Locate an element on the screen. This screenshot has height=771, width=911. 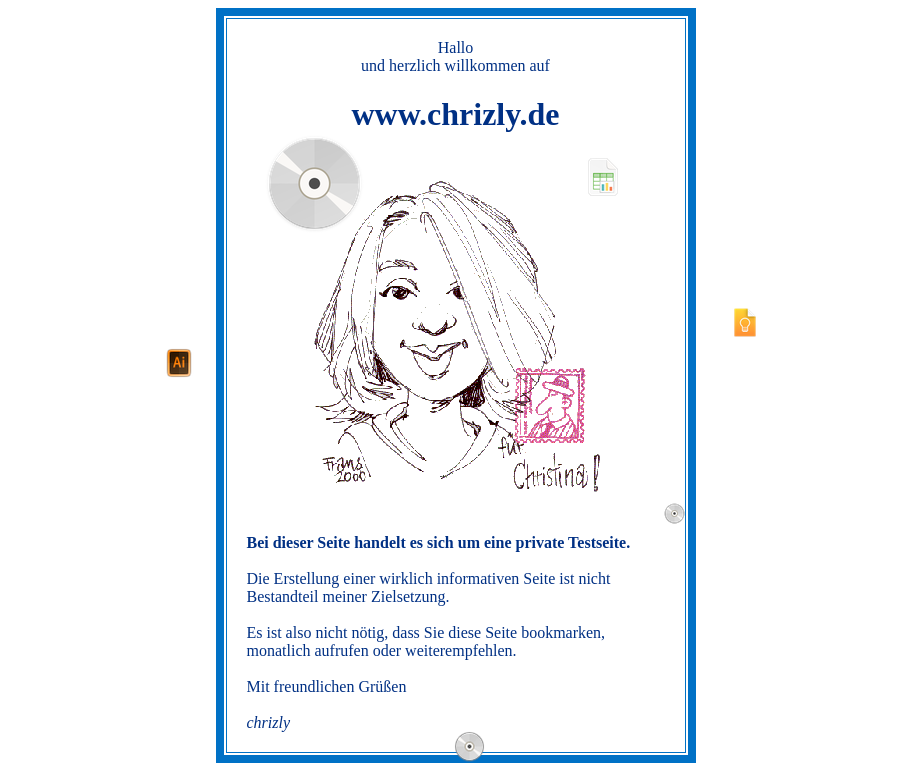
open an Adobe Illustrator file is located at coordinates (179, 363).